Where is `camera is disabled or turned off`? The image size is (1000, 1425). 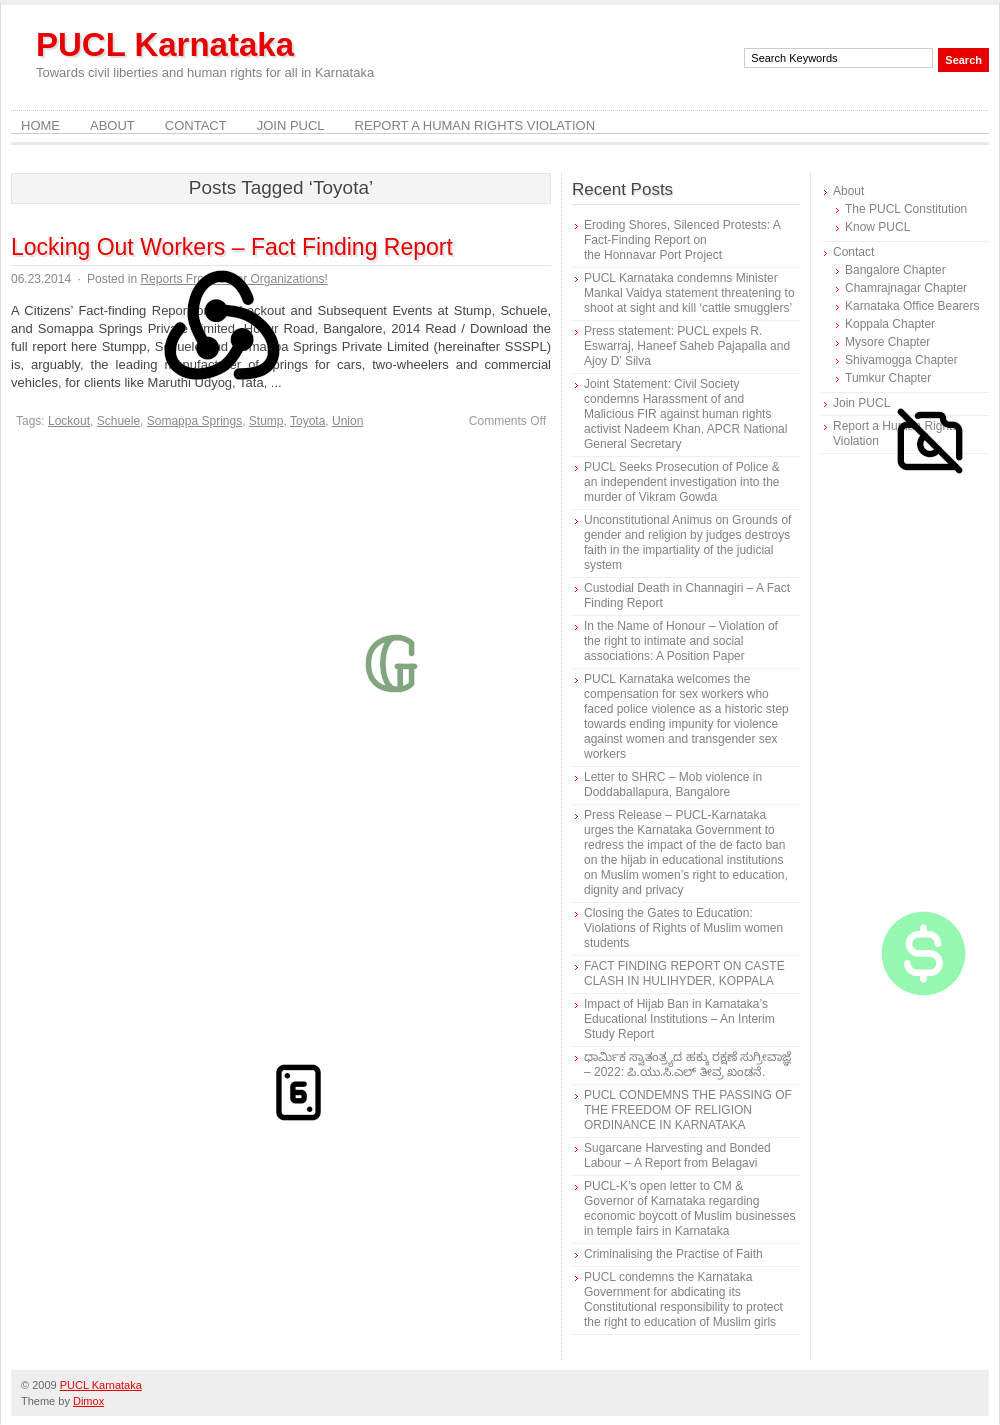 camera is disabled or turned off is located at coordinates (930, 441).